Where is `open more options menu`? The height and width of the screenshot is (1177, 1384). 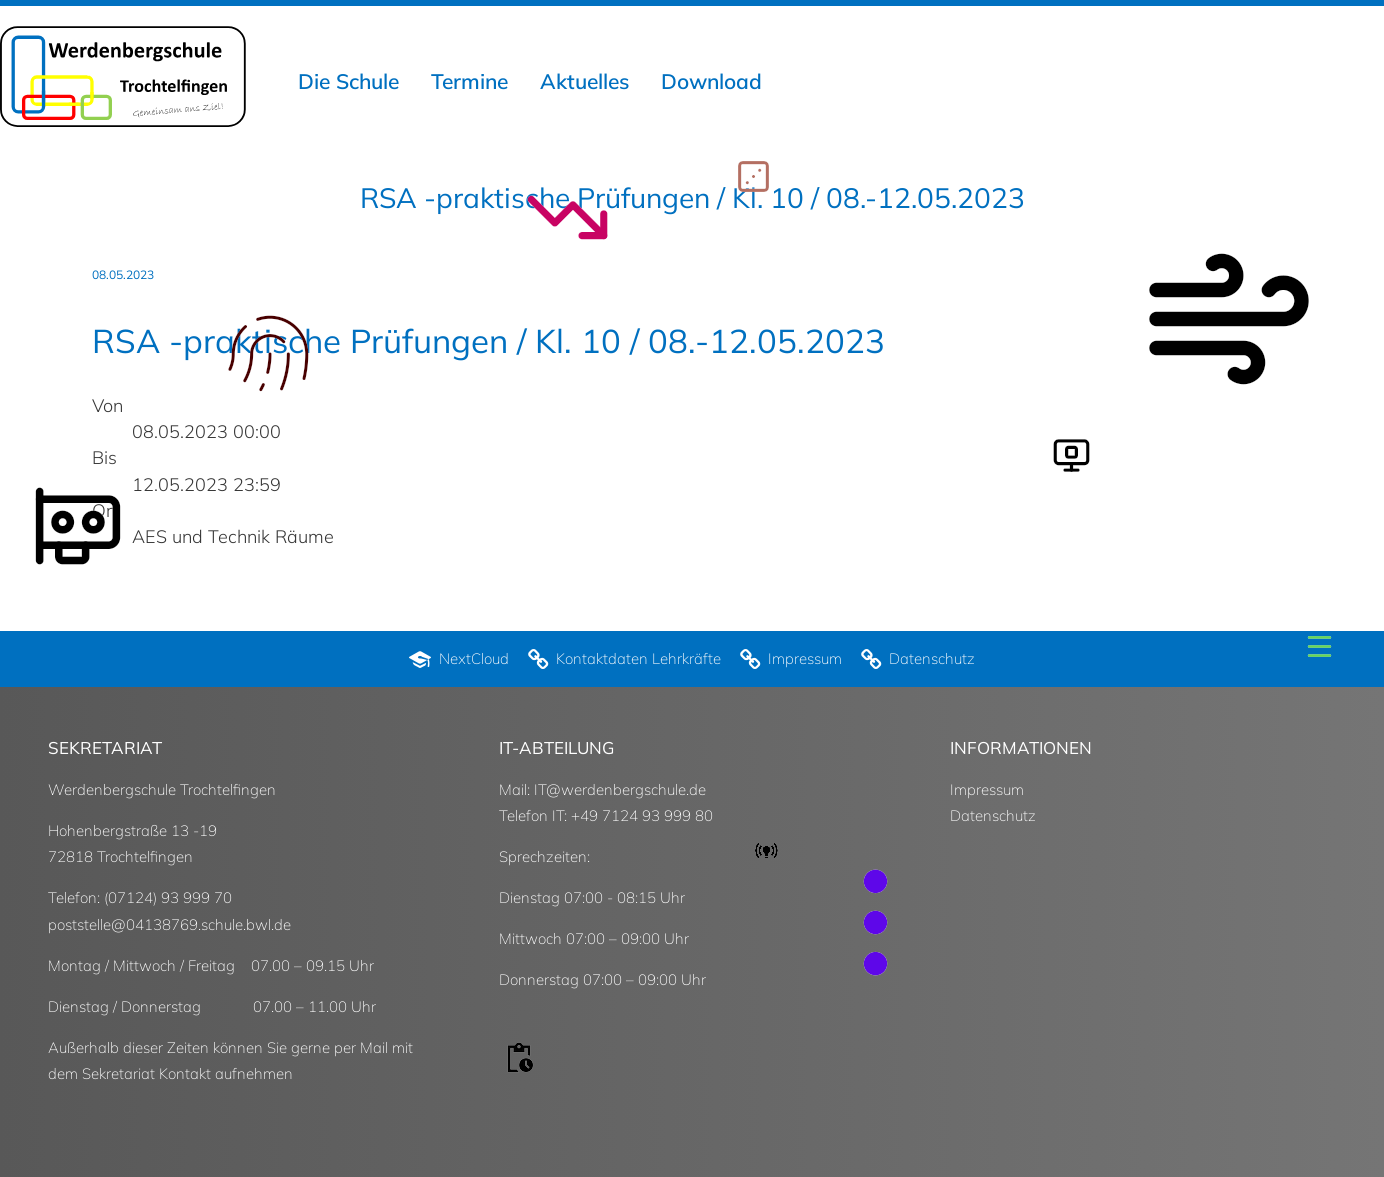 open more options menu is located at coordinates (875, 922).